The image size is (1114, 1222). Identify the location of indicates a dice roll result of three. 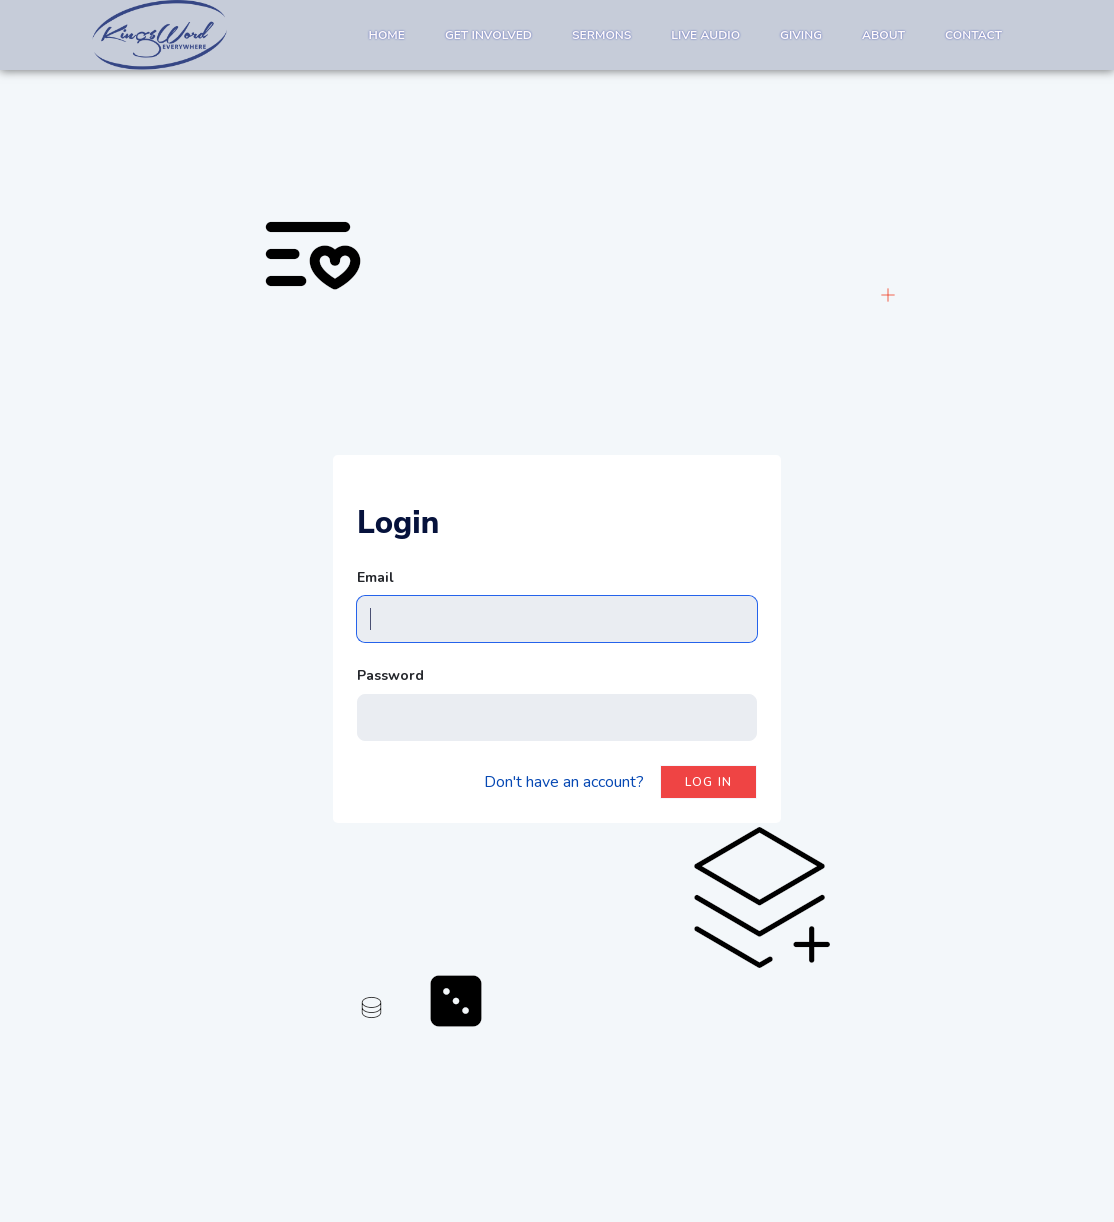
(456, 1001).